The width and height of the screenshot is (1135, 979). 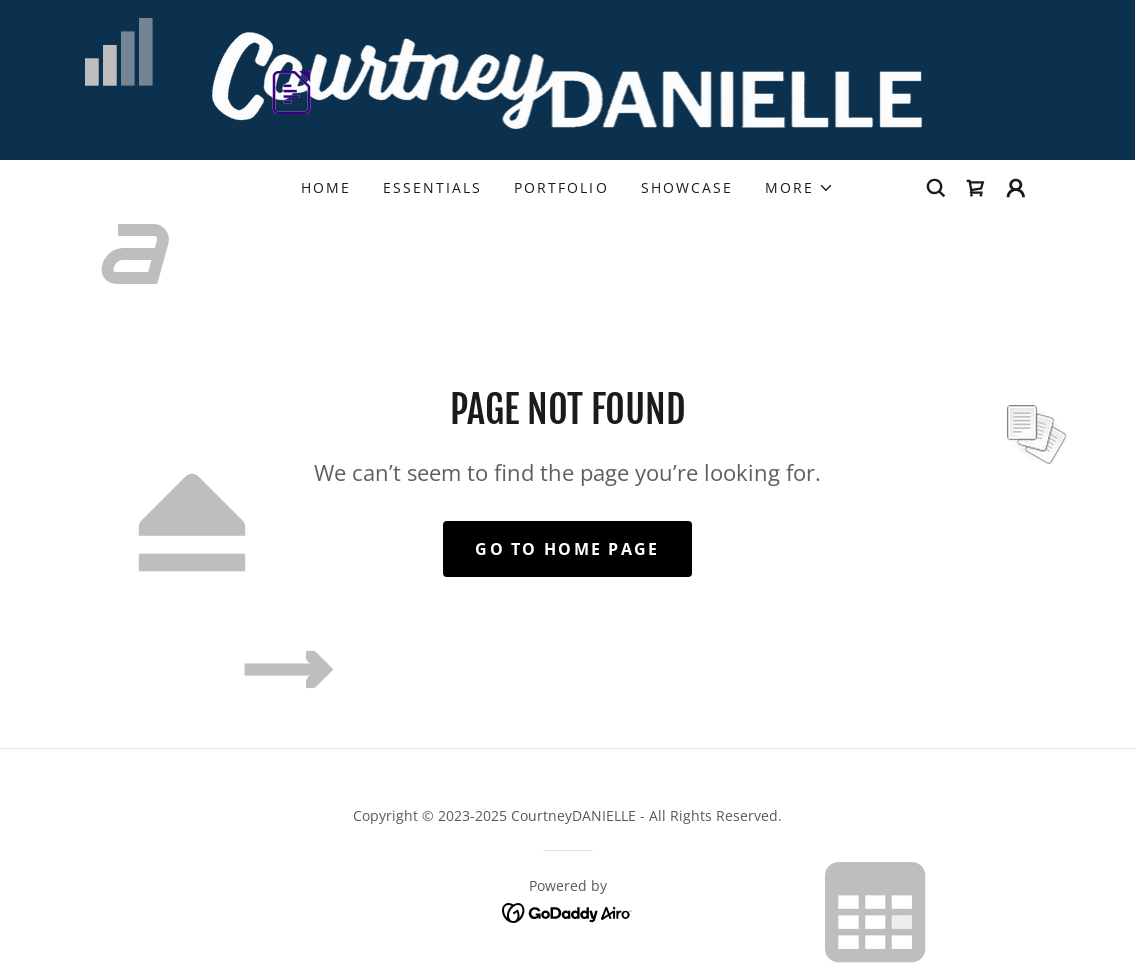 What do you see at coordinates (878, 915) in the screenshot?
I see `indicates a calendar file type` at bounding box center [878, 915].